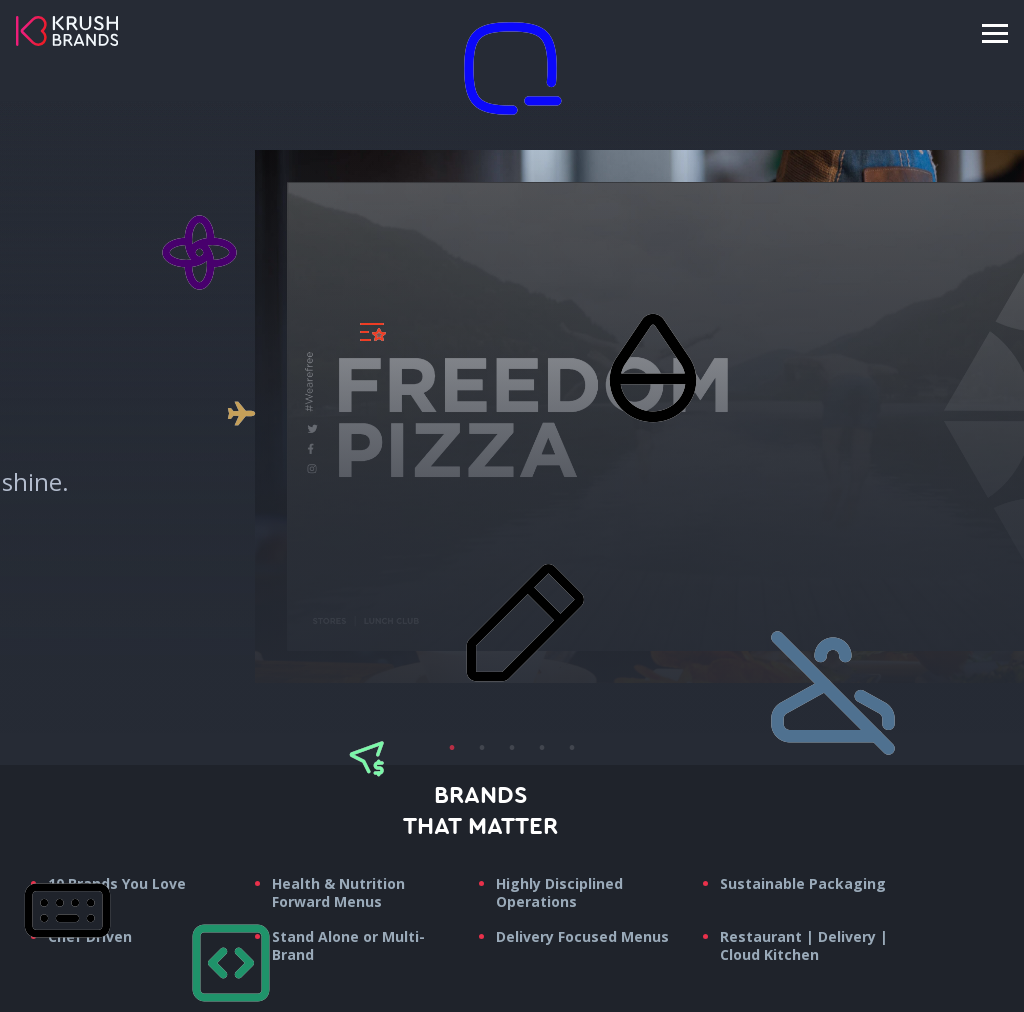 This screenshot has width=1024, height=1012. Describe the element at coordinates (510, 68) in the screenshot. I see `remove item from selection` at that location.